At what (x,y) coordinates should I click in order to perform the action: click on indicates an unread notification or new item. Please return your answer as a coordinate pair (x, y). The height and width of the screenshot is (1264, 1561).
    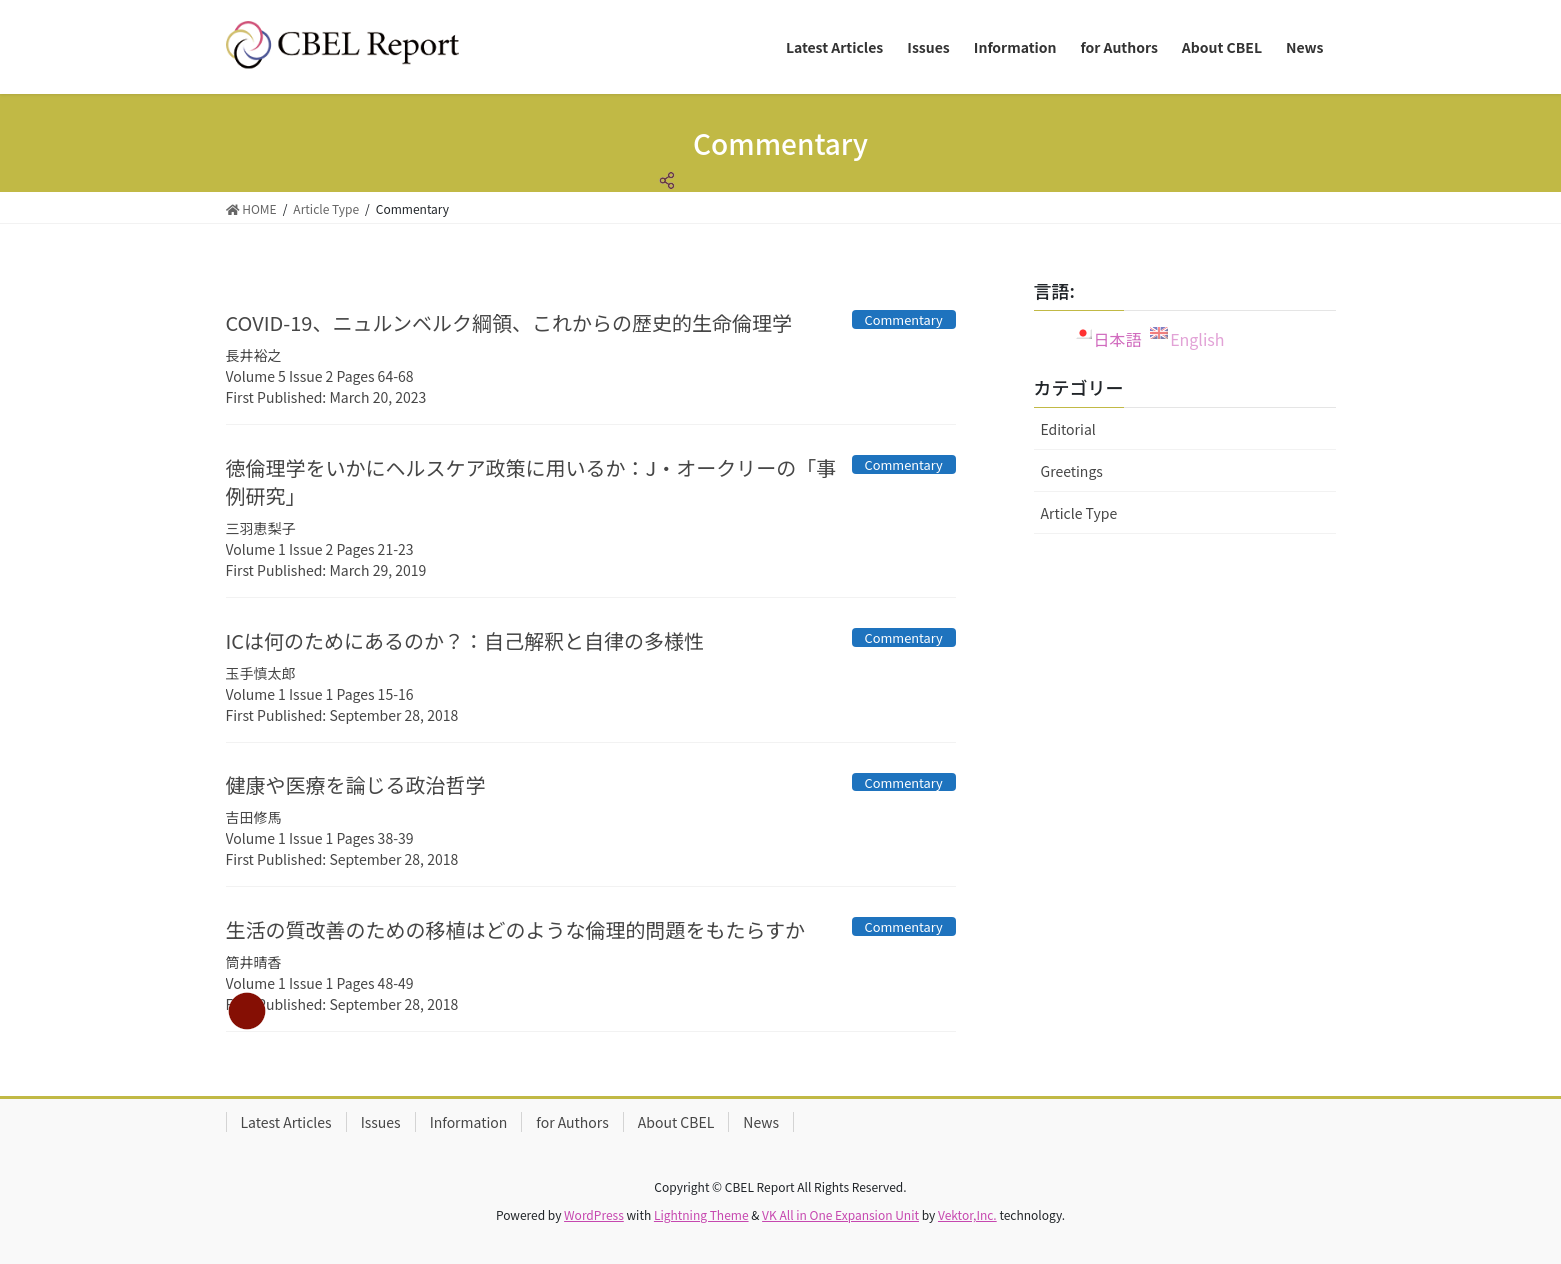
    Looking at the image, I should click on (247, 1011).